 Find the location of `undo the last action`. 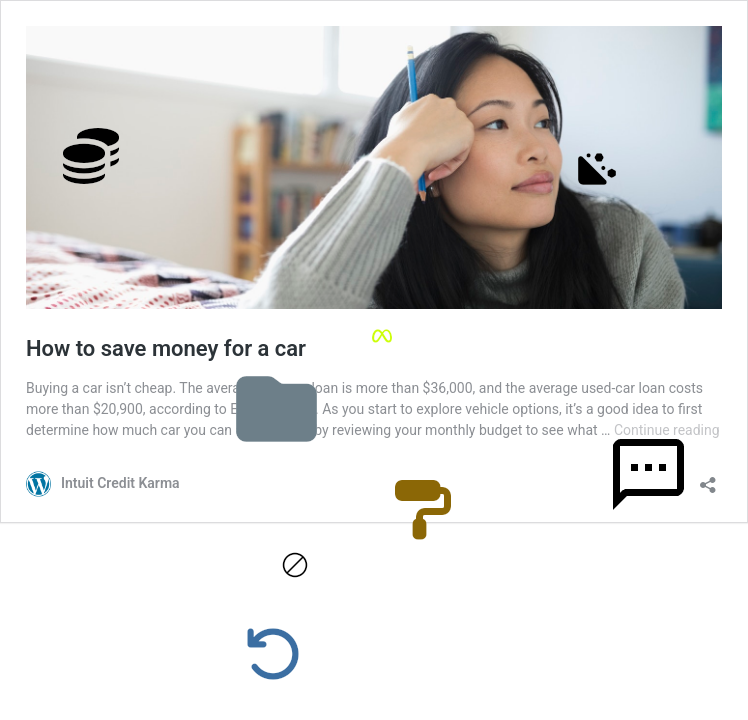

undo the last action is located at coordinates (273, 654).